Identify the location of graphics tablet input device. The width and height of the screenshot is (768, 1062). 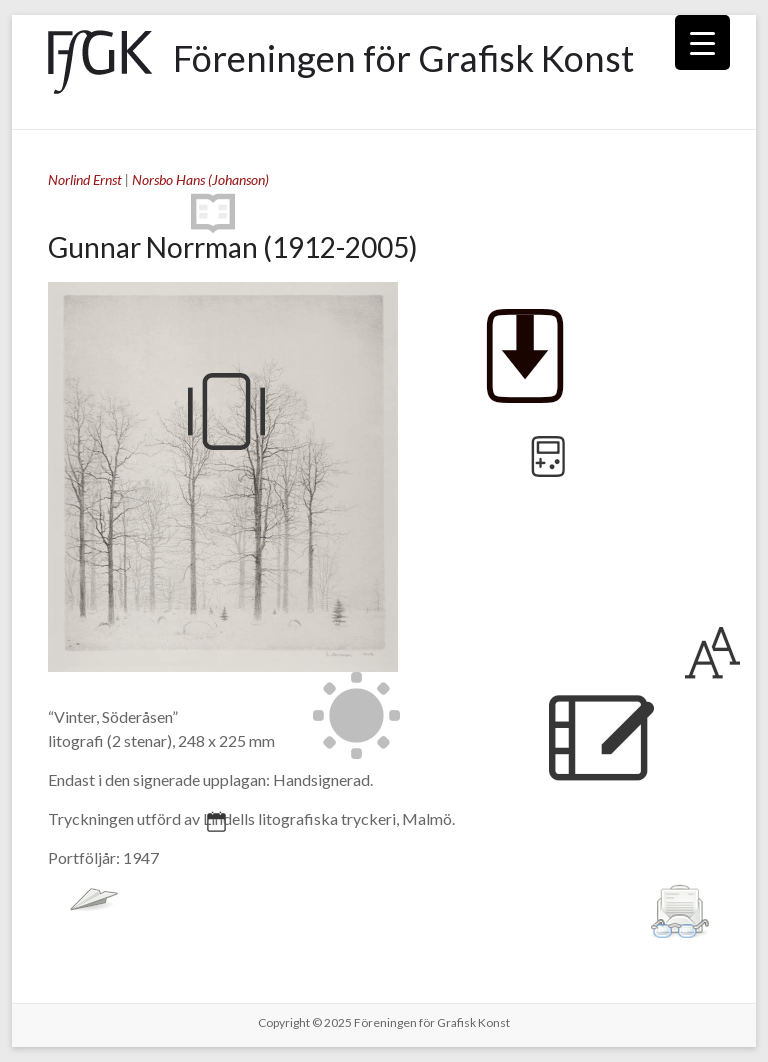
(601, 734).